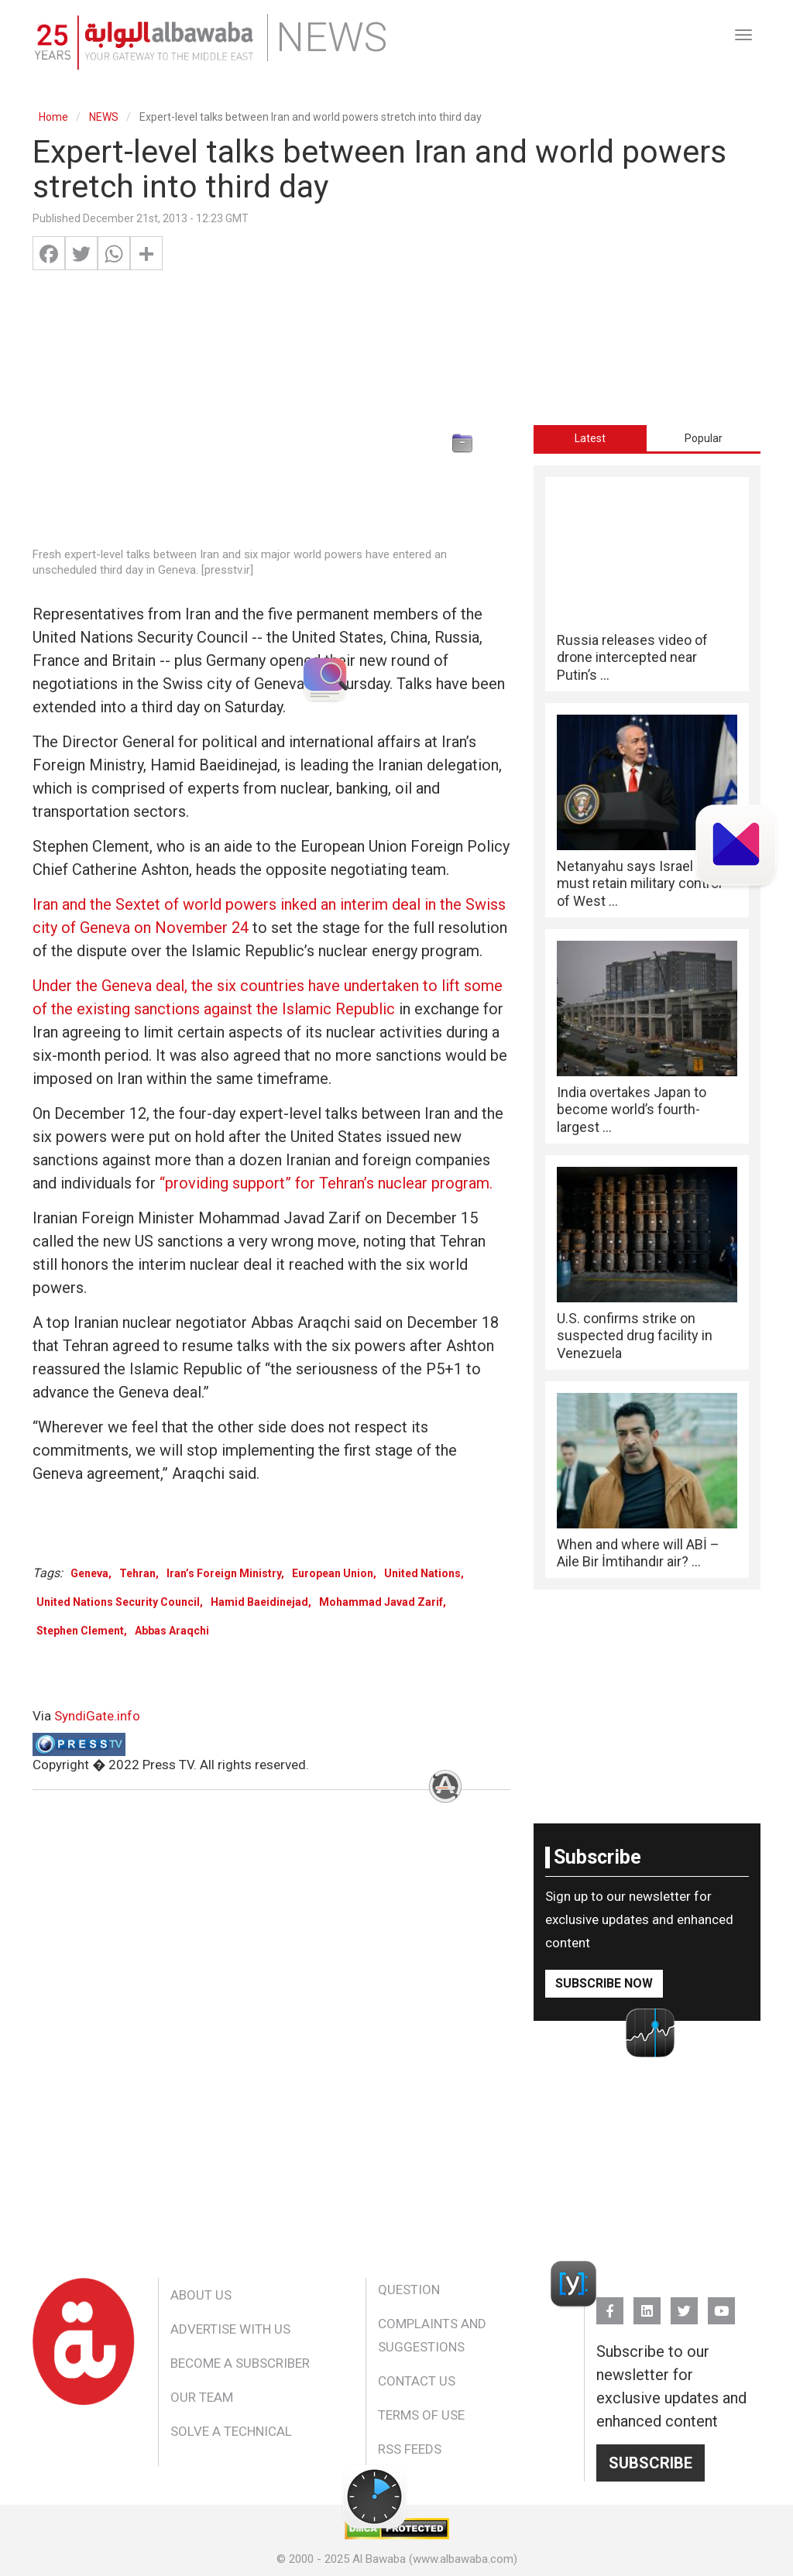 The height and width of the screenshot is (2576, 793). I want to click on open the stocks app, so click(650, 2032).